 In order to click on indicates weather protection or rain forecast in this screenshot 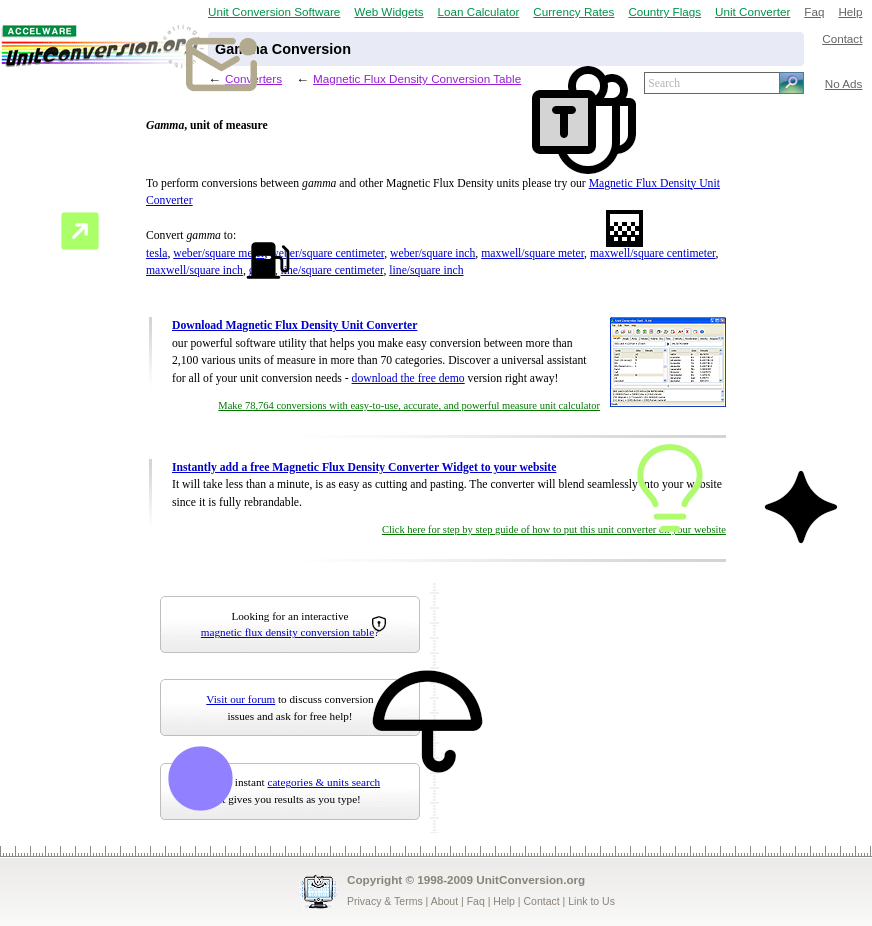, I will do `click(427, 721)`.